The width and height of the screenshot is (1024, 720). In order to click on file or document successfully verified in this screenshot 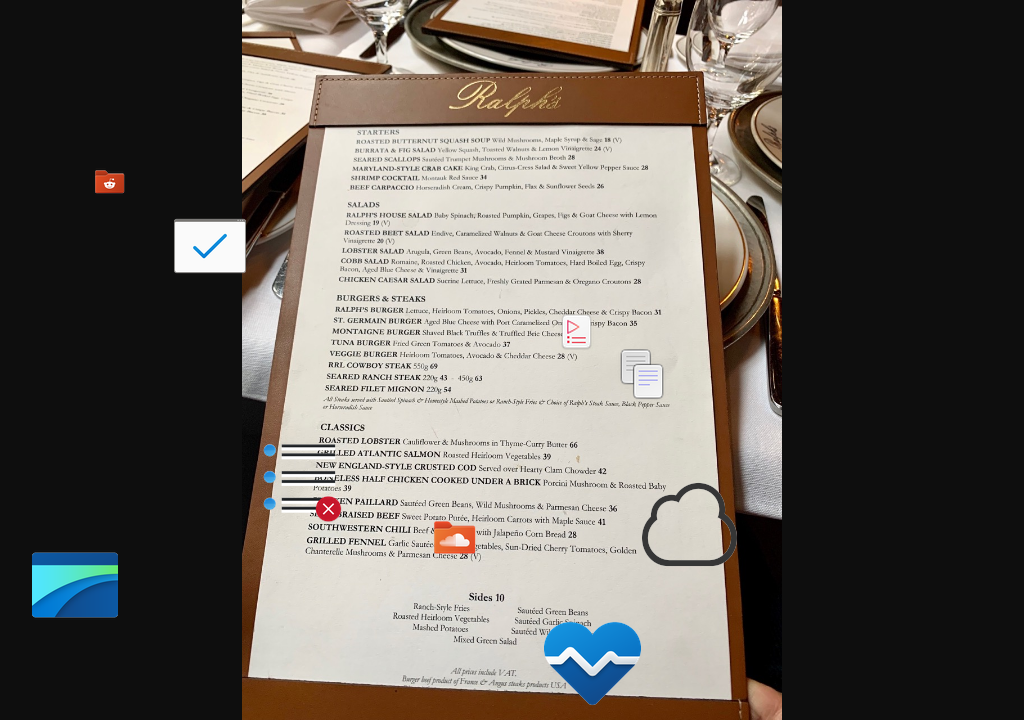, I will do `click(210, 246)`.